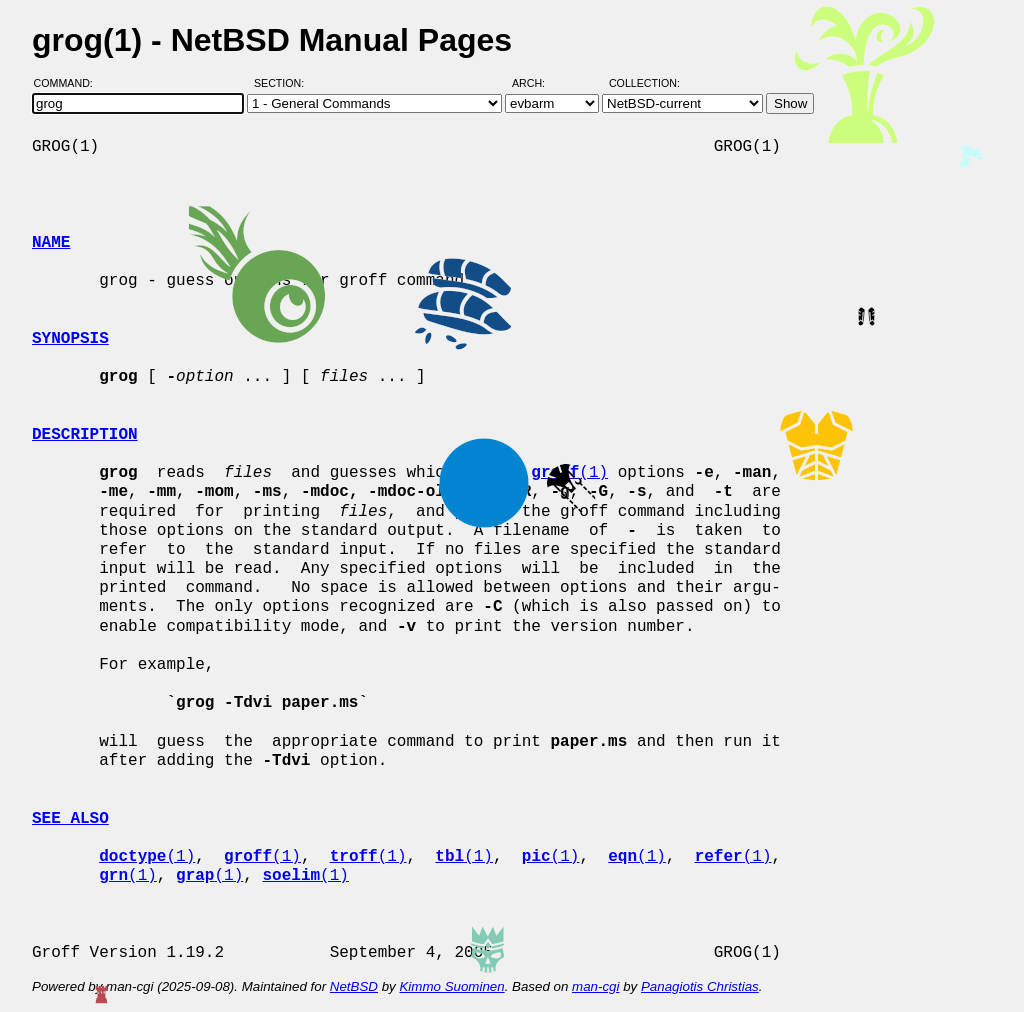 This screenshot has width=1024, height=1012. Describe the element at coordinates (816, 445) in the screenshot. I see `equip torso armor piece` at that location.